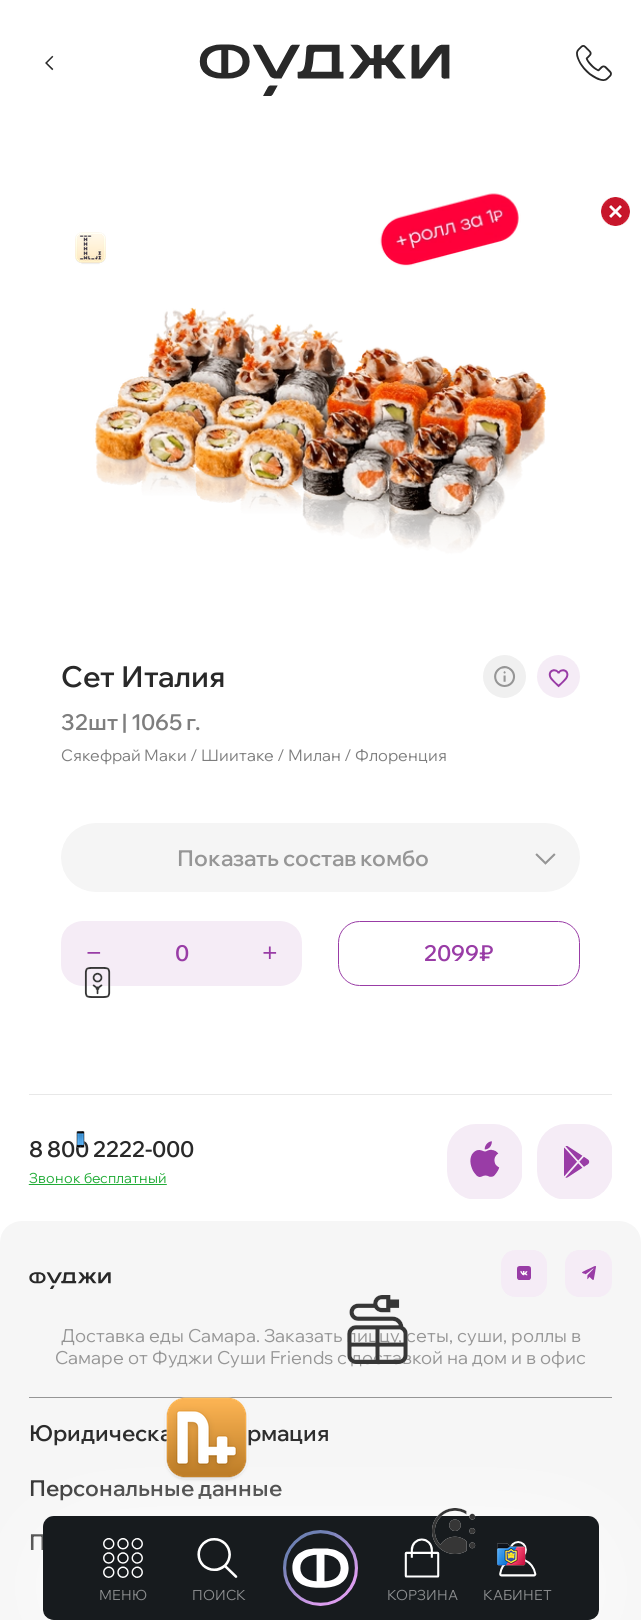 The image size is (641, 1620). I want to click on cancel or close the current action, so click(615, 211).